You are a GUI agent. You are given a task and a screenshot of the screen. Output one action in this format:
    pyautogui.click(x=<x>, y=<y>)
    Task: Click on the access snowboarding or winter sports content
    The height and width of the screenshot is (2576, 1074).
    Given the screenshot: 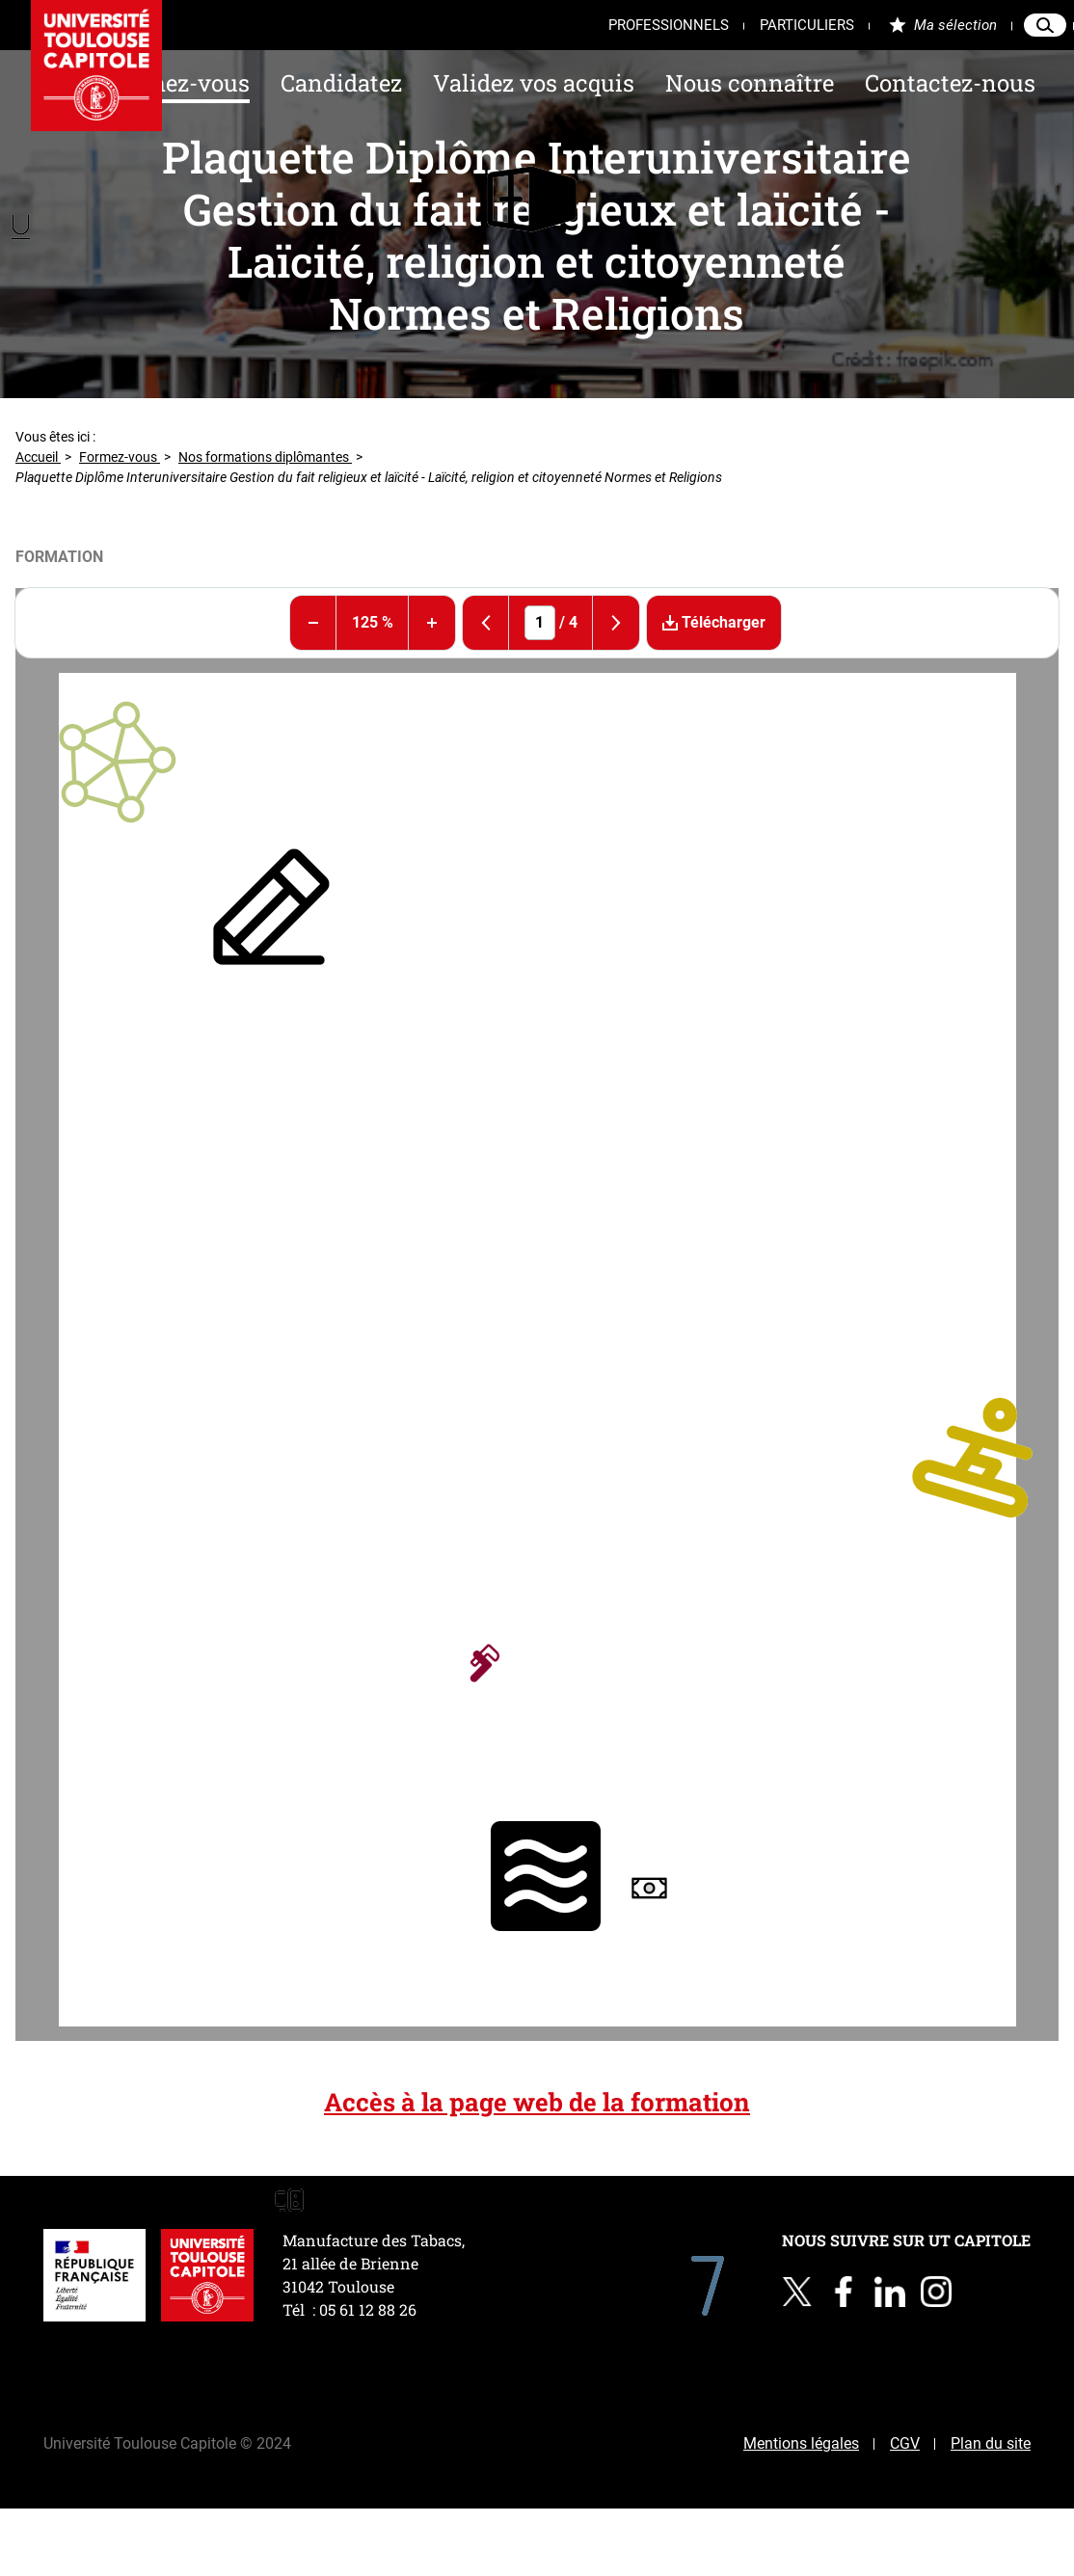 What is the action you would take?
    pyautogui.click(x=979, y=1458)
    